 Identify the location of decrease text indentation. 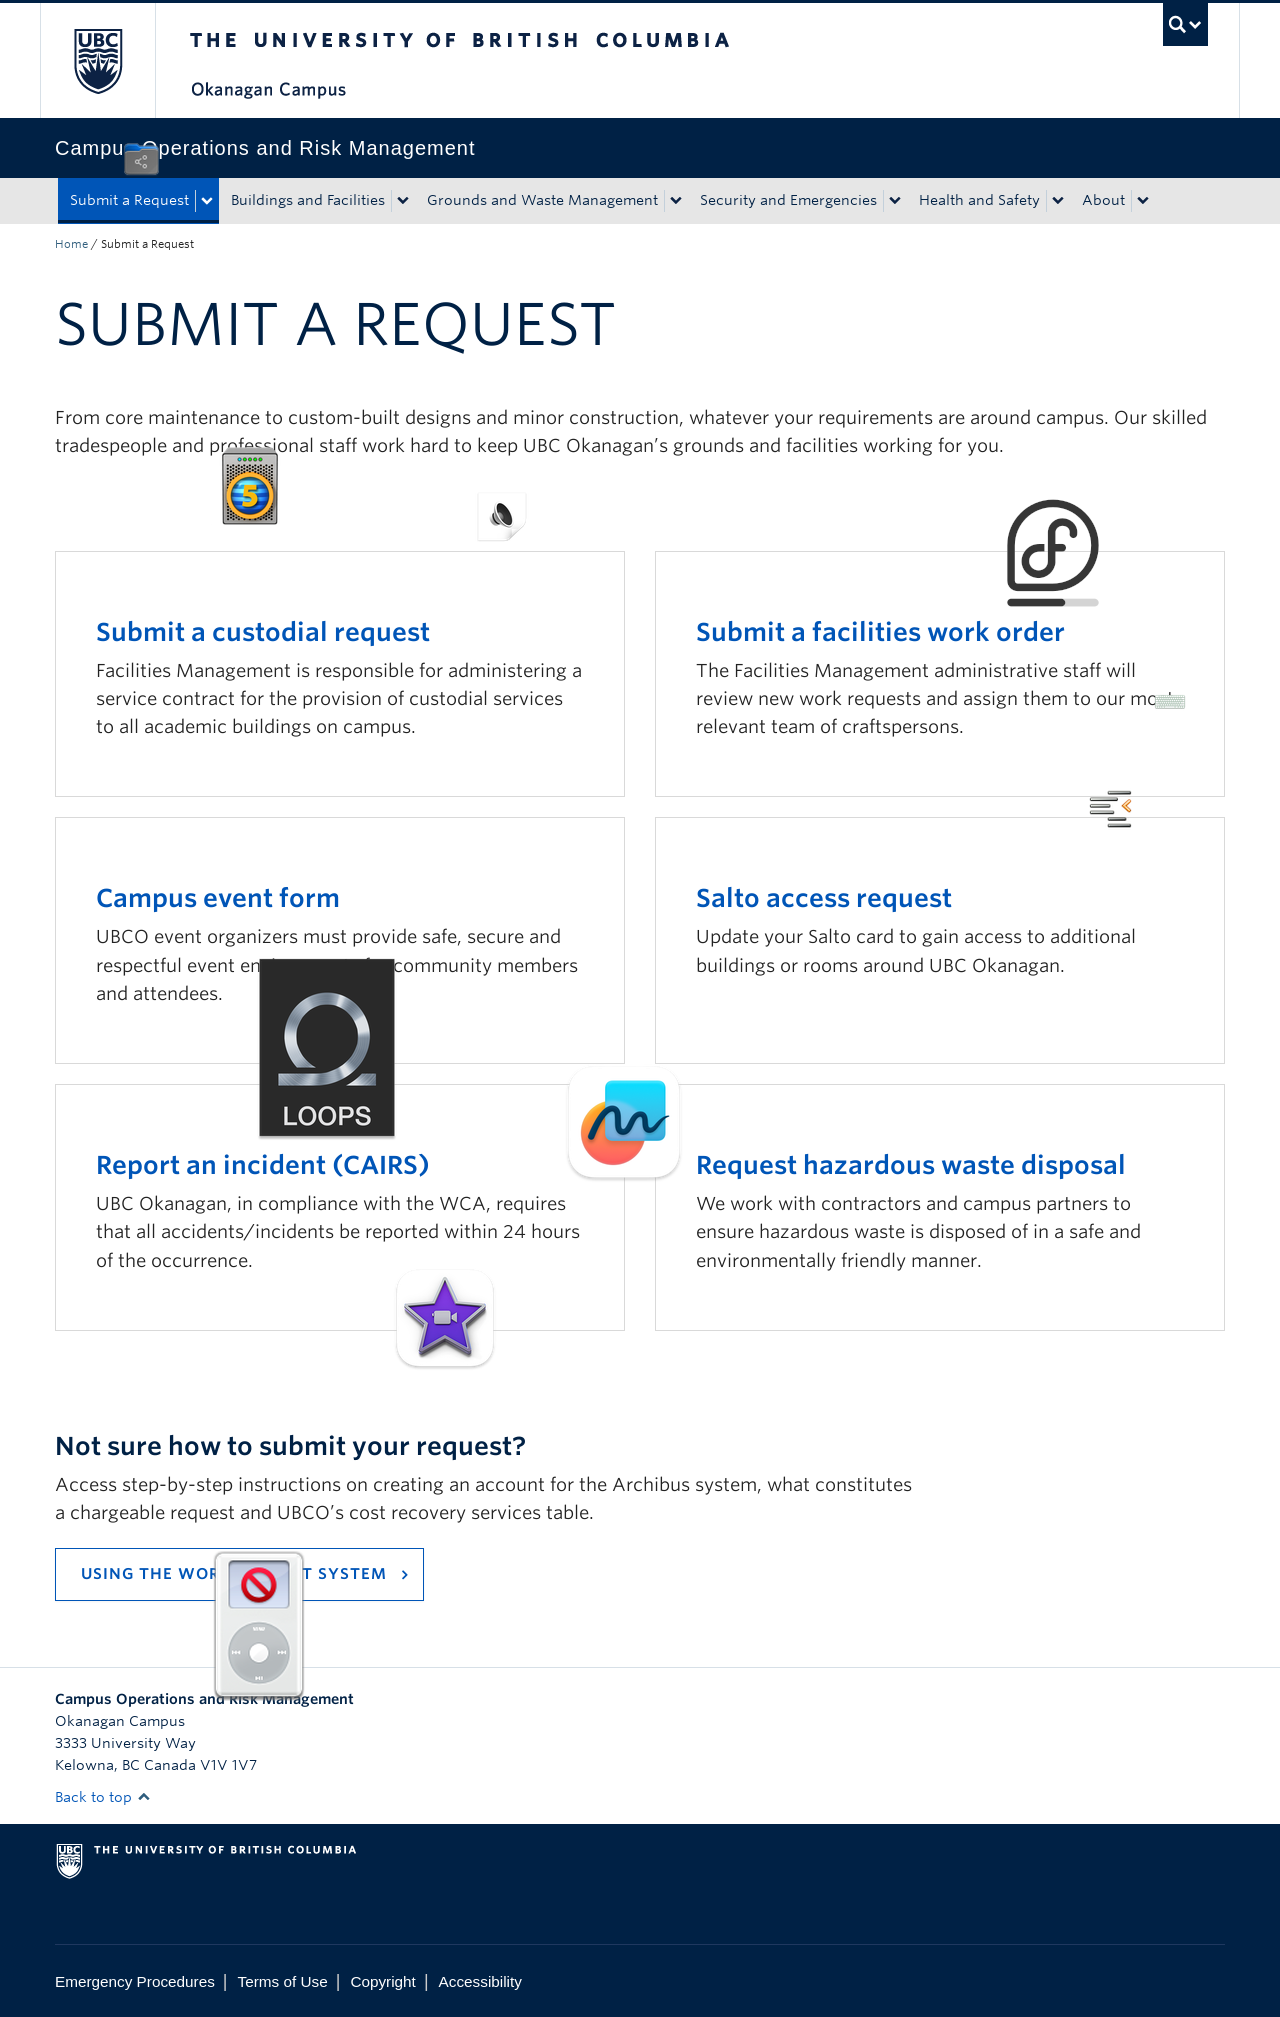
(1110, 810).